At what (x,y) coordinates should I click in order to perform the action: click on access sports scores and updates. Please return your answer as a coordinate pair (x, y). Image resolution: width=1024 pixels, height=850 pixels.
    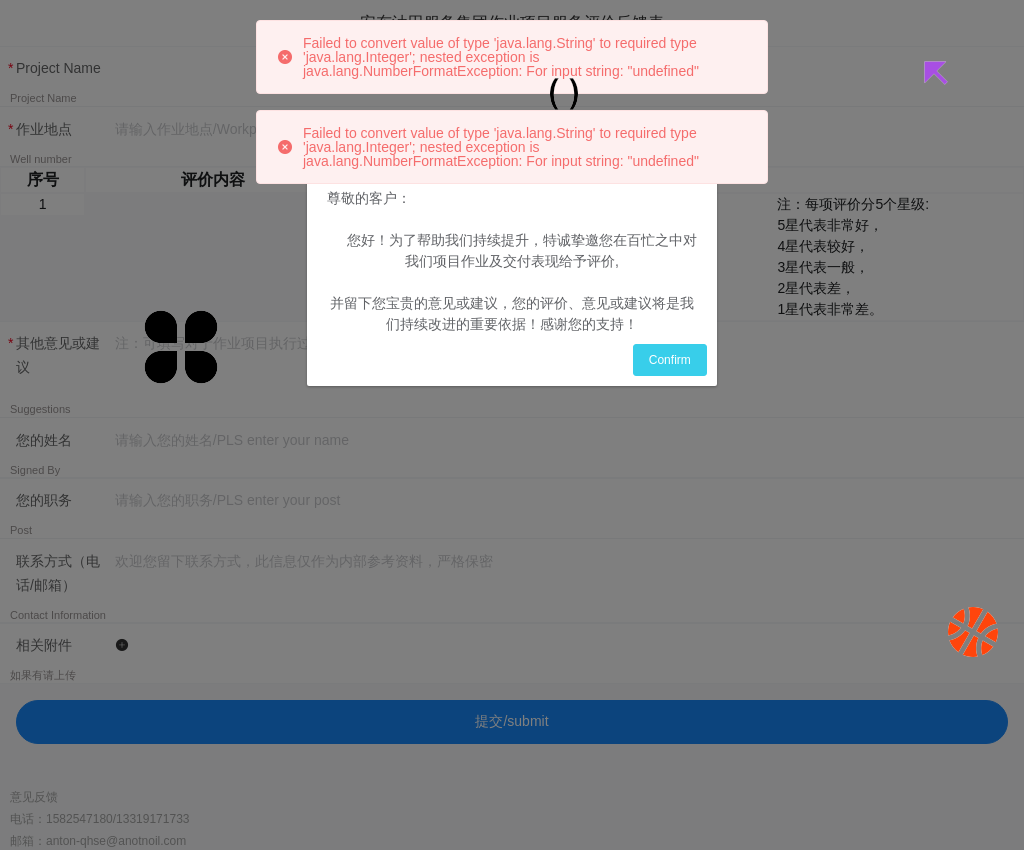
    Looking at the image, I should click on (973, 632).